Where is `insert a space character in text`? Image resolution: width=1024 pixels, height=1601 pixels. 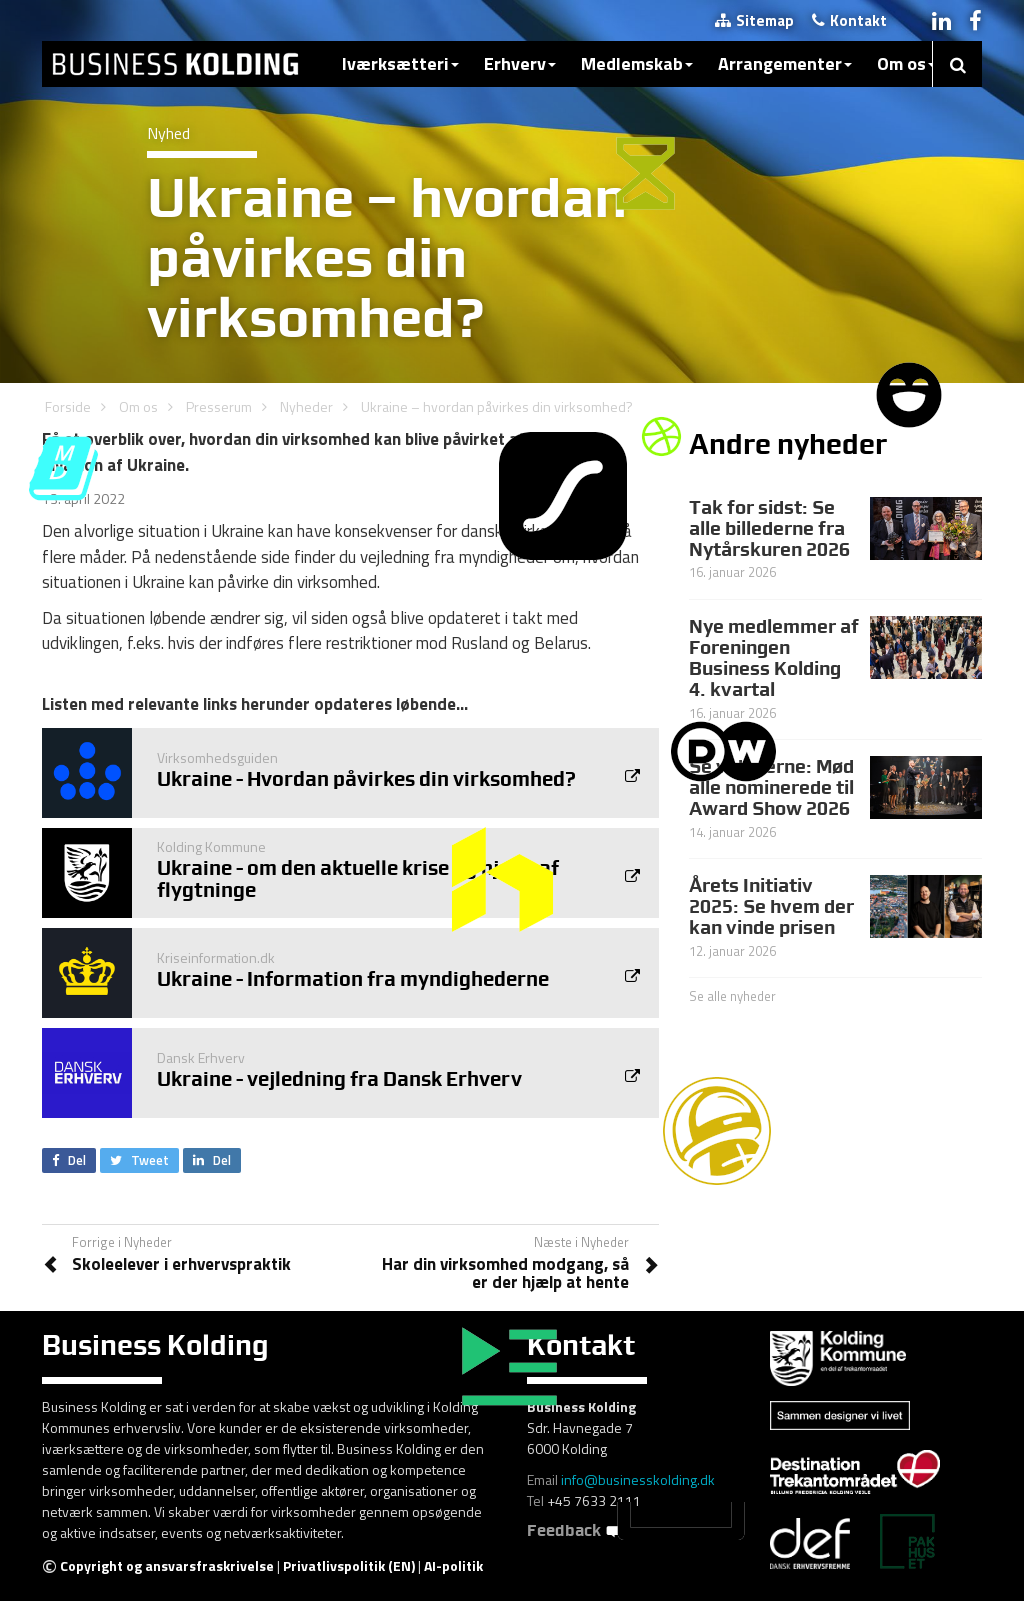 insert a space character in text is located at coordinates (681, 1521).